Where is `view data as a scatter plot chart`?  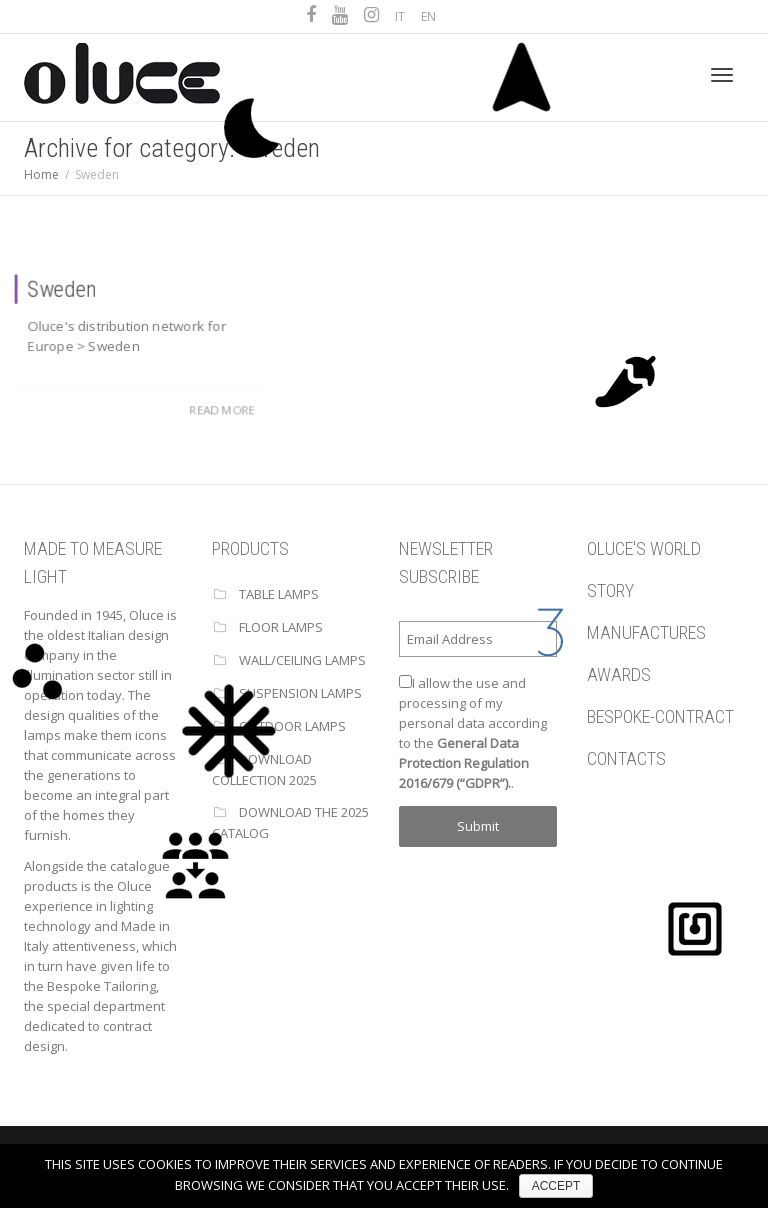 view data as a scatter plot chart is located at coordinates (38, 672).